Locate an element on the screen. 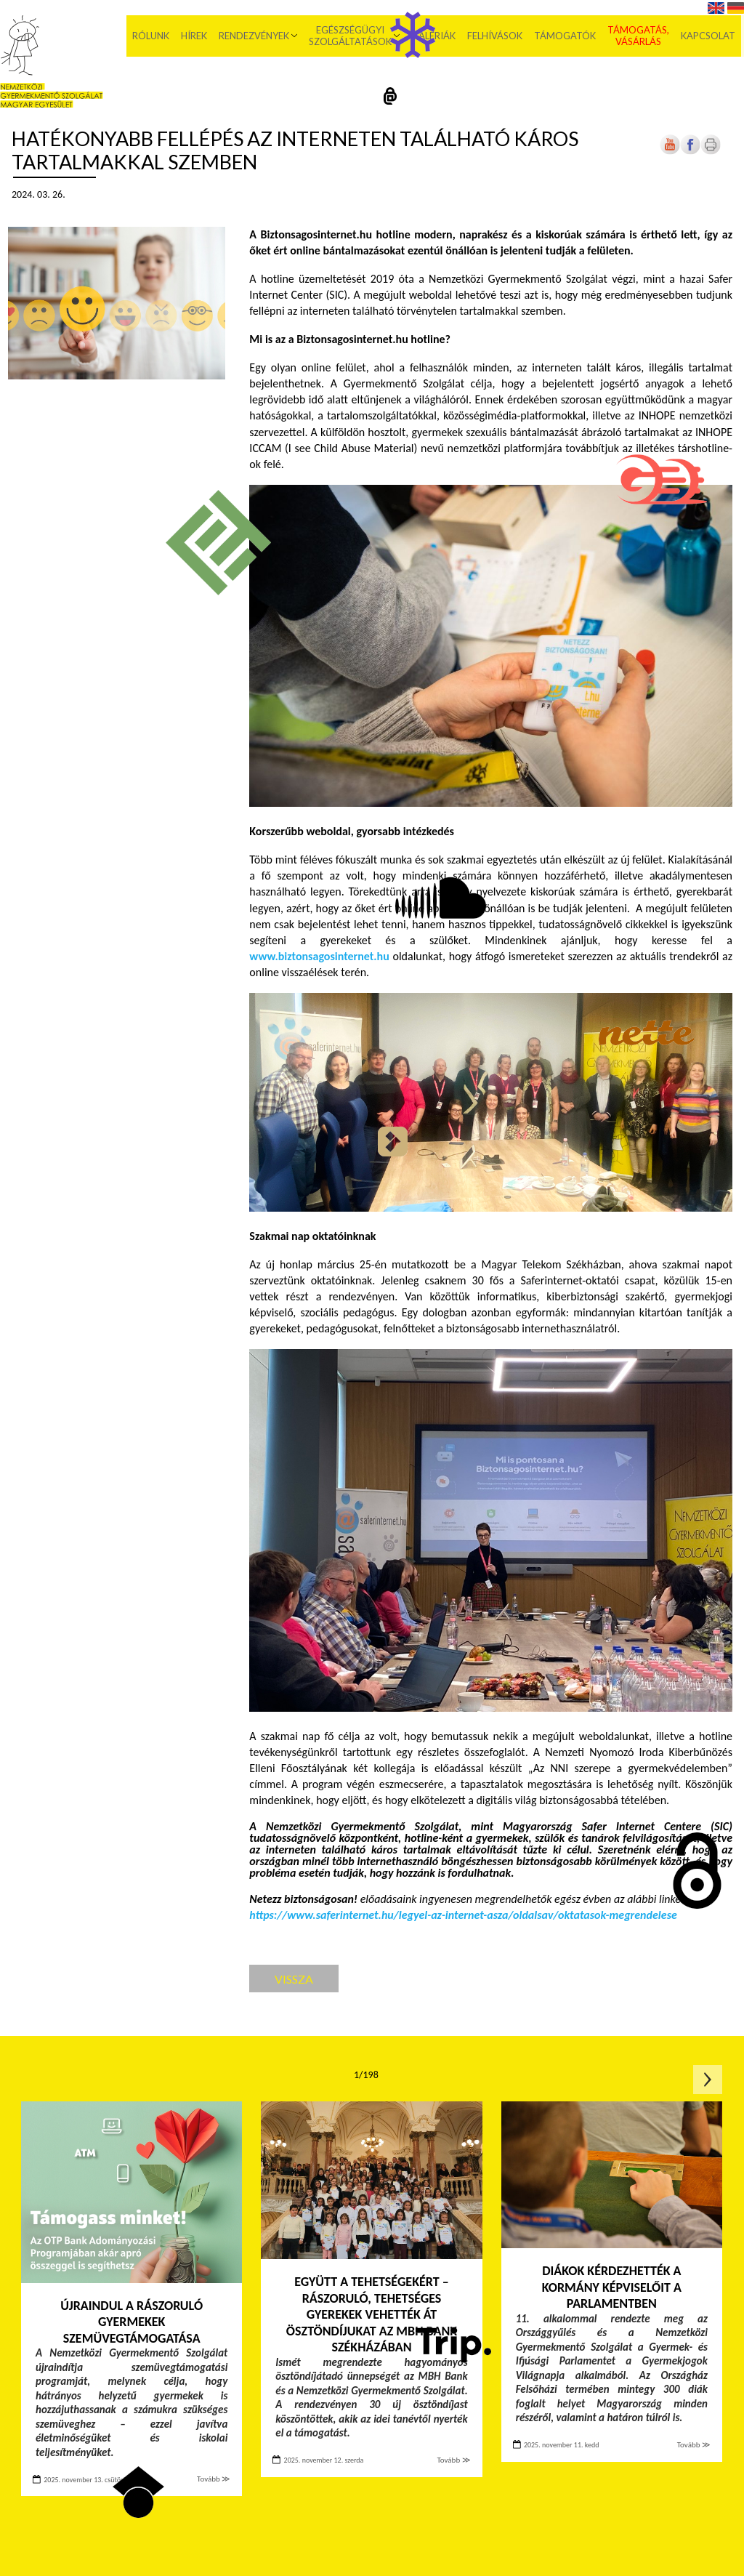 This screenshot has height=2576, width=744. nette framework logo is located at coordinates (646, 1032).